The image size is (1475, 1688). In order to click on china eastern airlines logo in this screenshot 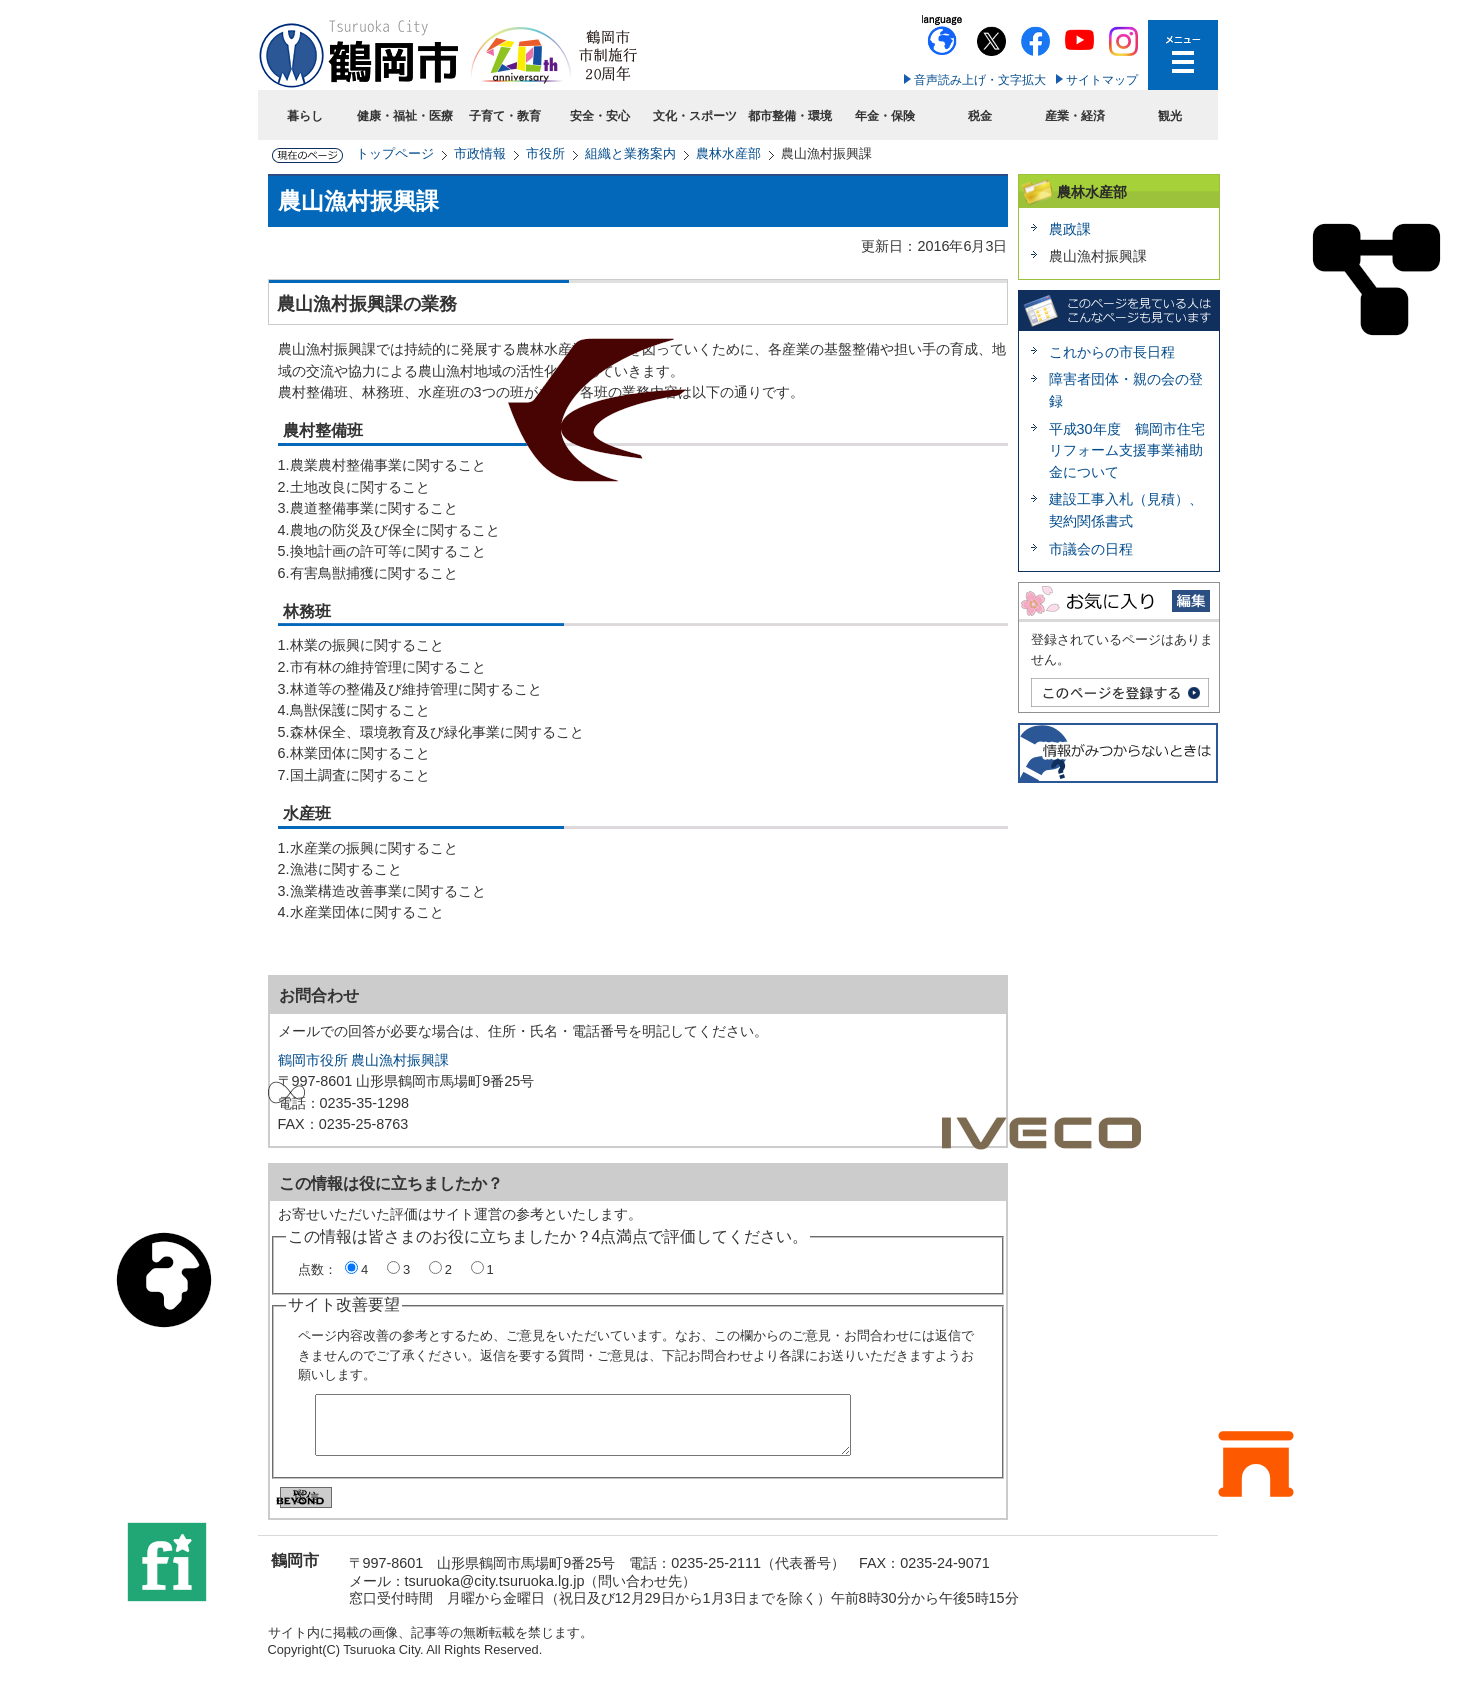, I will do `click(597, 410)`.